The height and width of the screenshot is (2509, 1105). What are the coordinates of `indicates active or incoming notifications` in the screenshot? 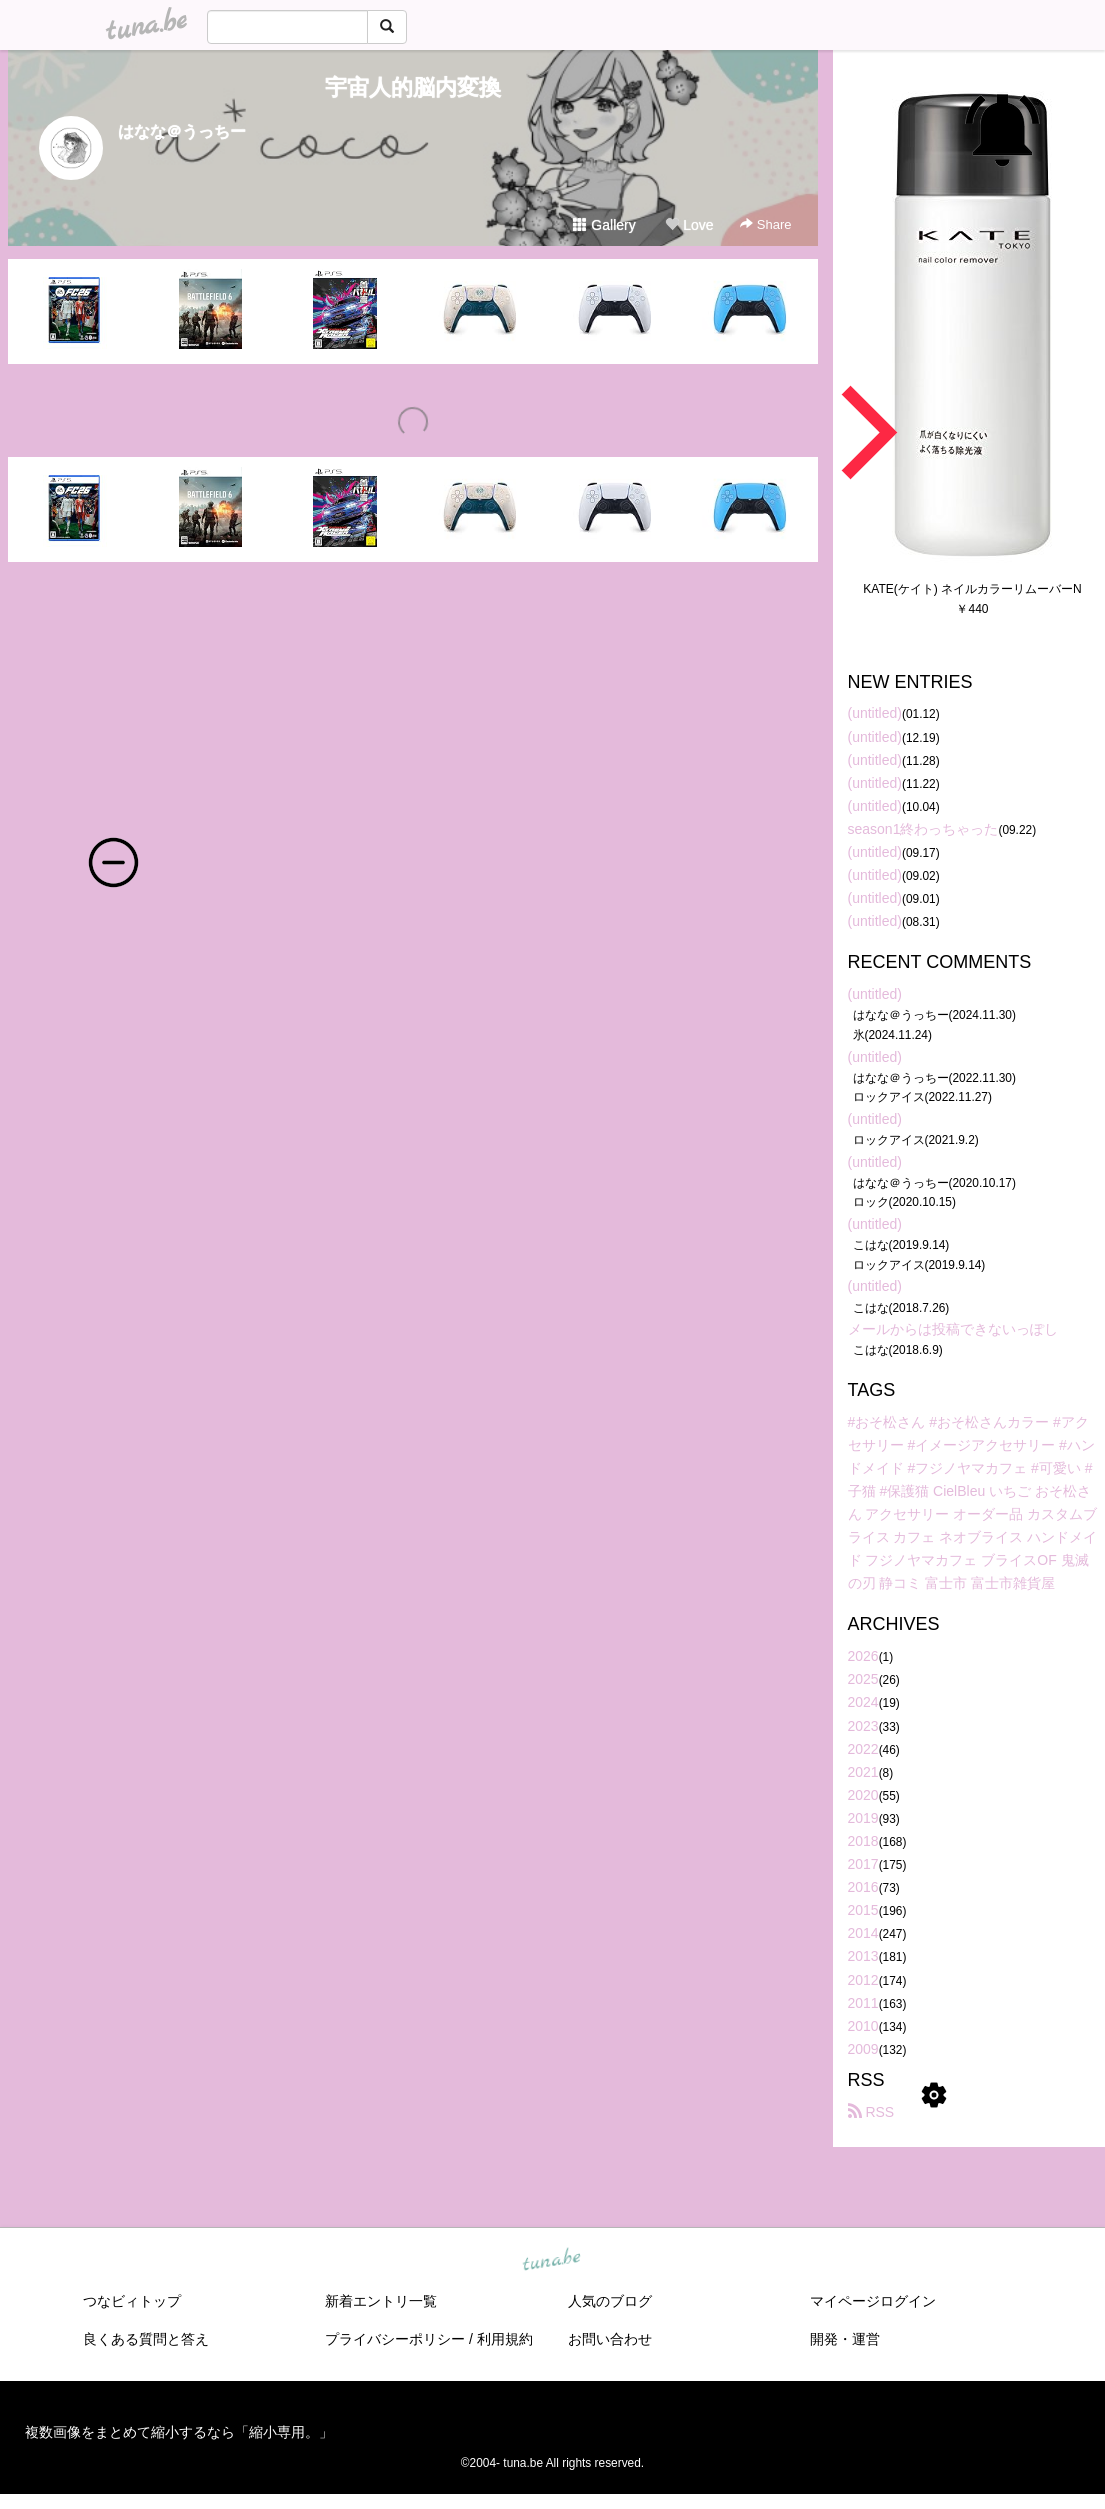 It's located at (1002, 129).